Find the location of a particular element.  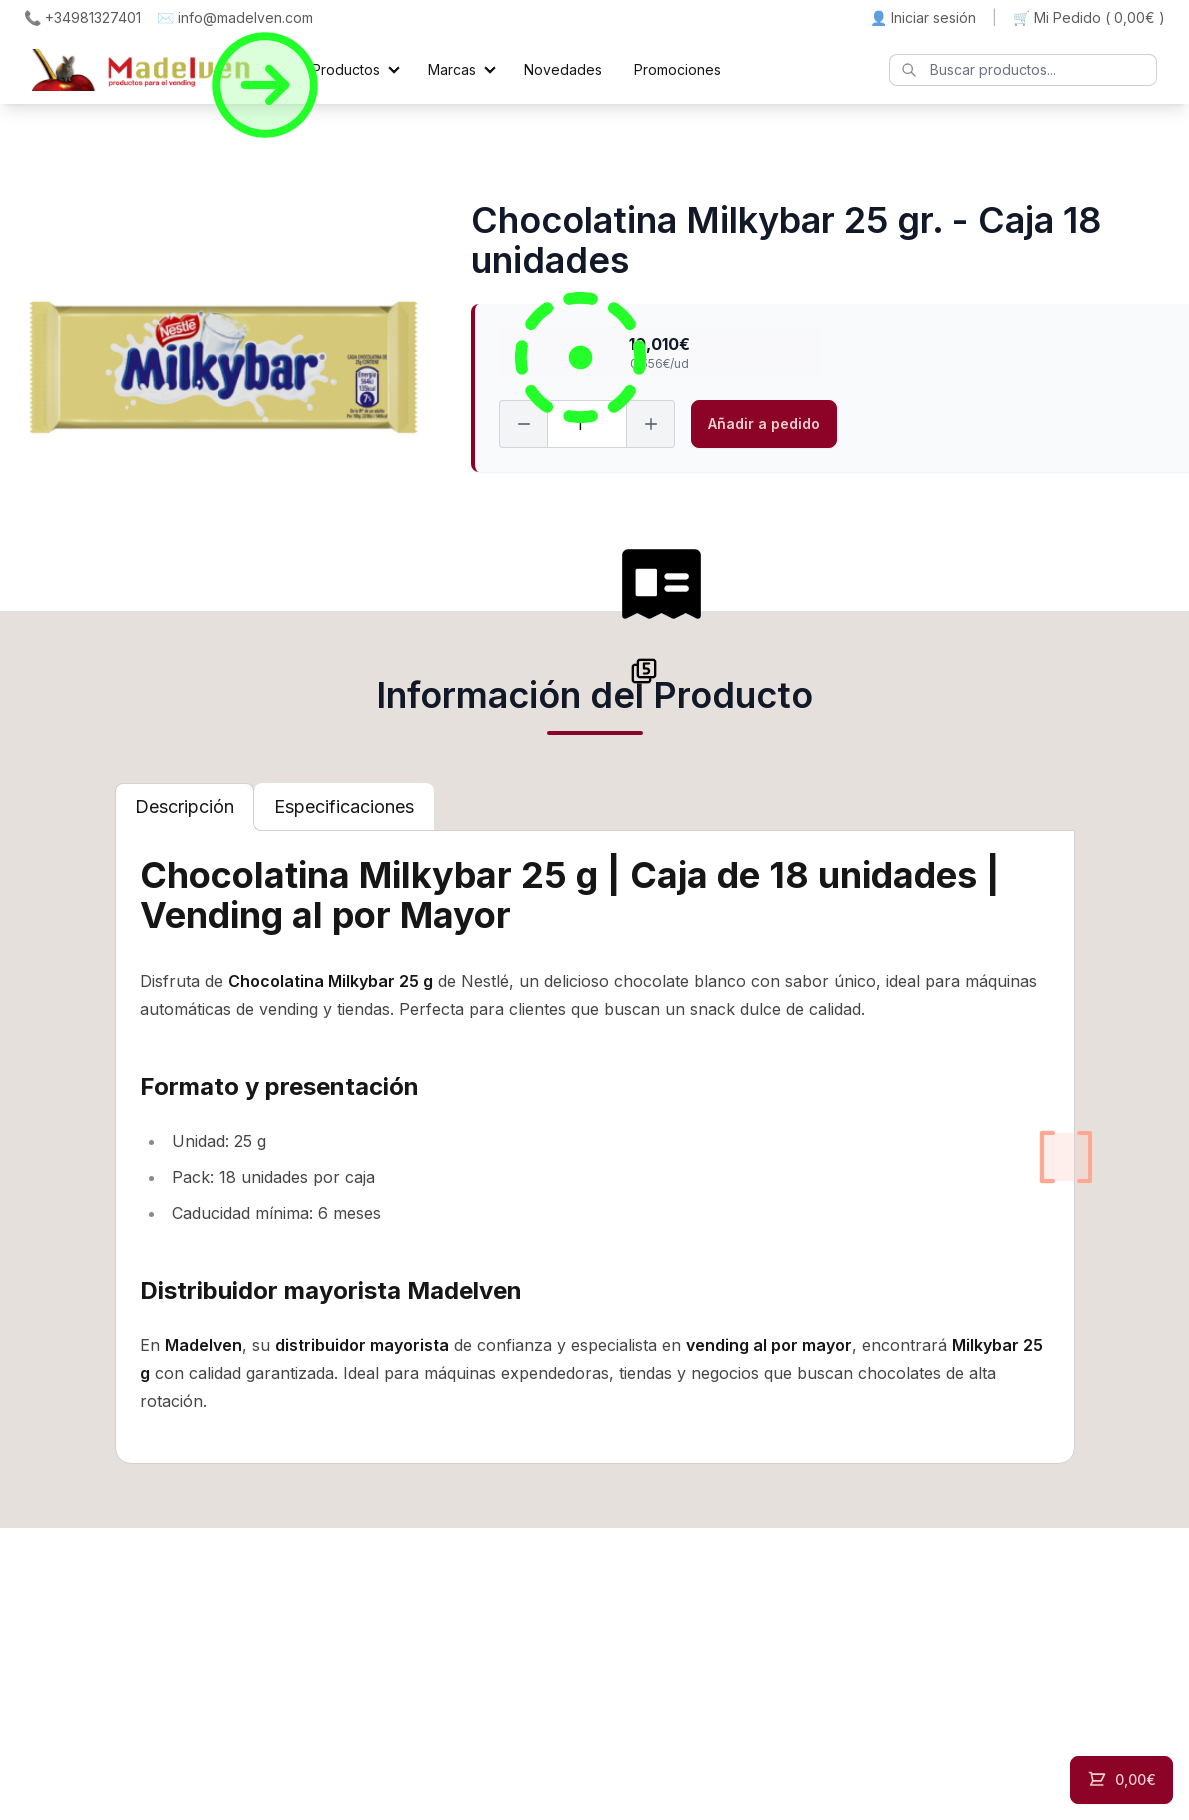

view or edit code snippets is located at coordinates (1066, 1157).